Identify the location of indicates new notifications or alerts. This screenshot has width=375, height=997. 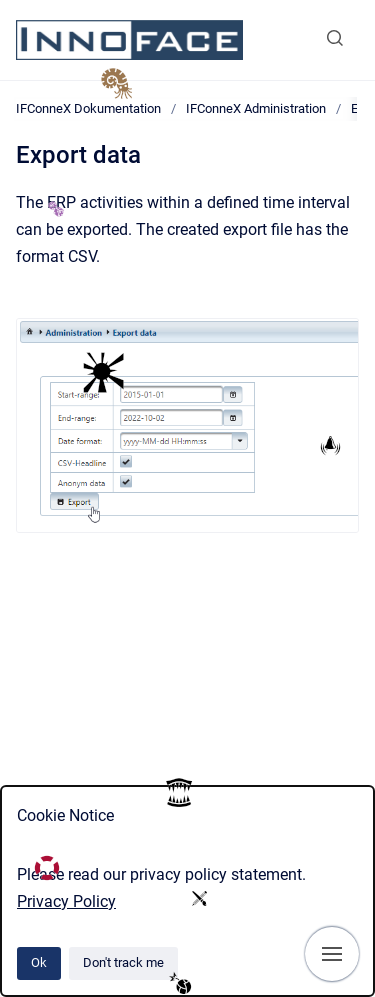
(330, 445).